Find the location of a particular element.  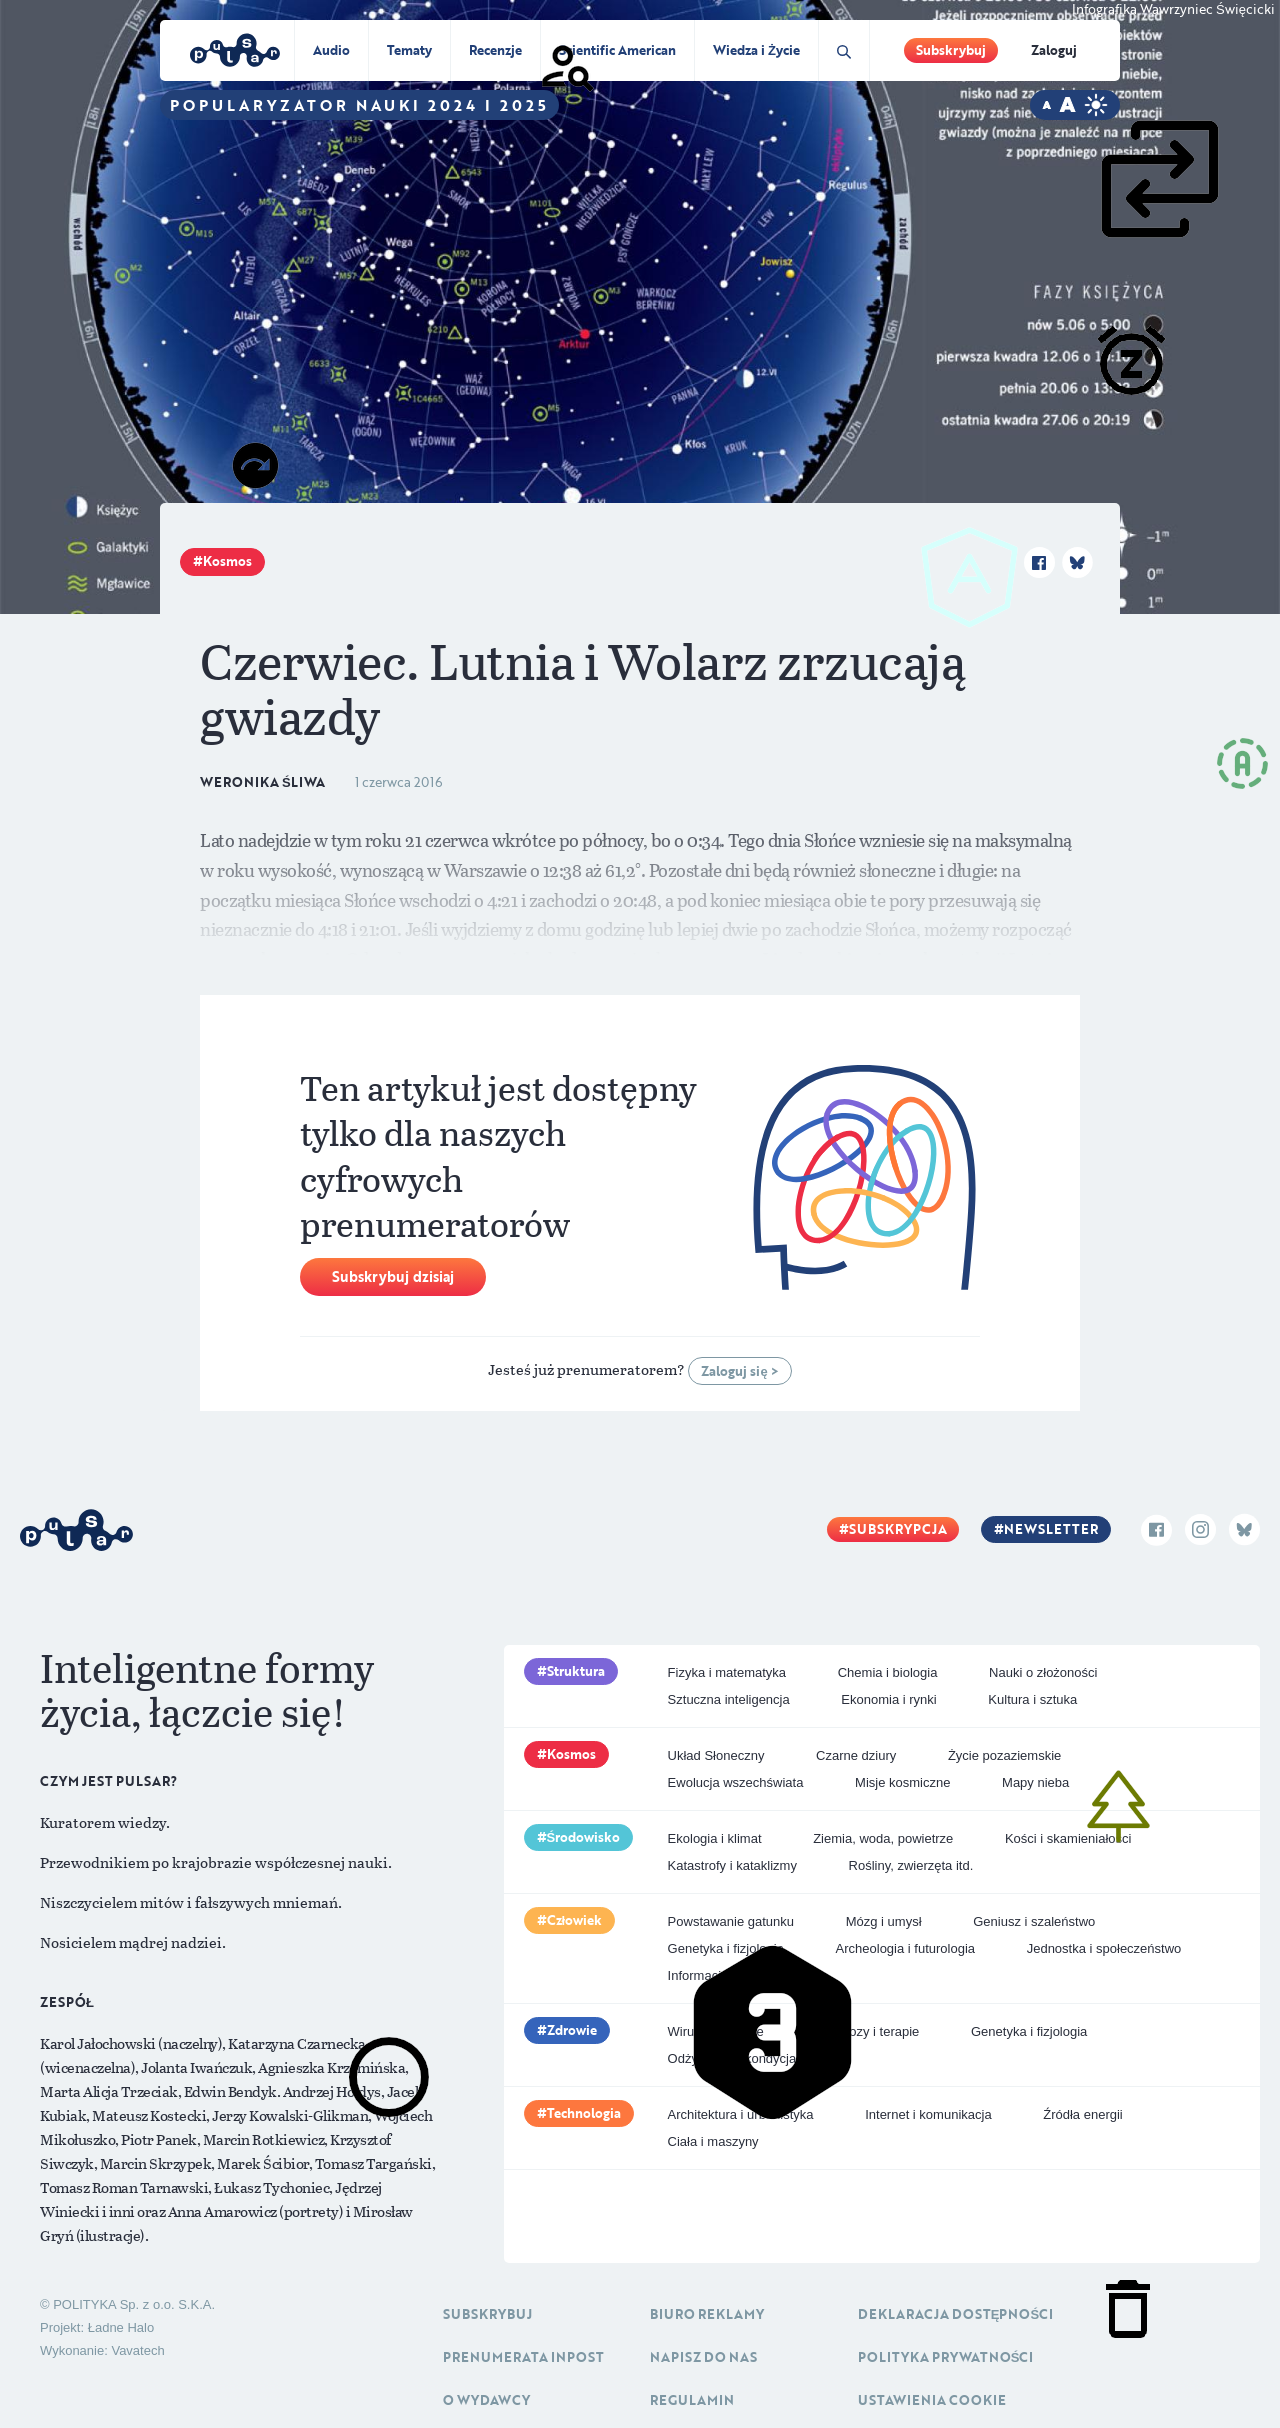

step 3 in a multi-step process is located at coordinates (772, 2032).